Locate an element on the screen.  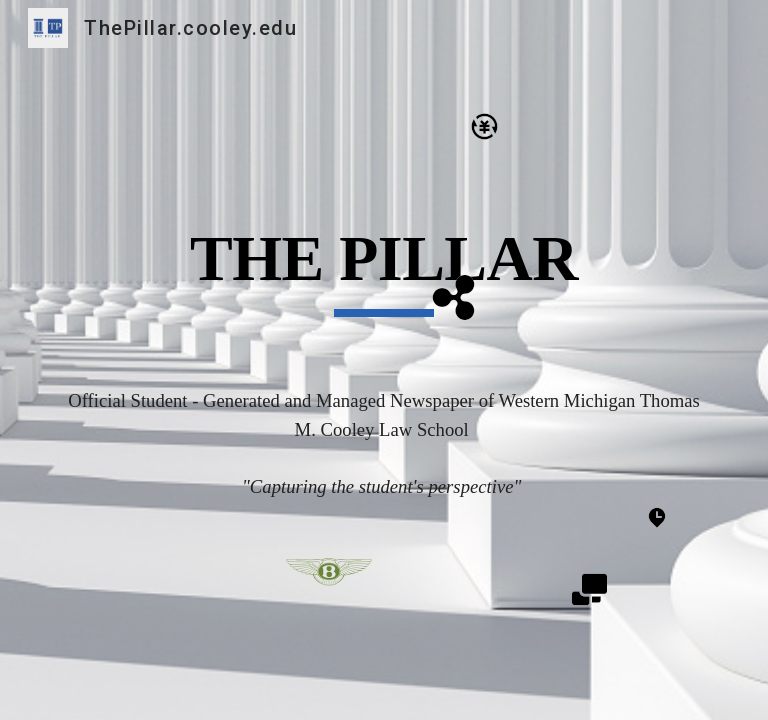
convert currency to Chinese yuan is located at coordinates (484, 126).